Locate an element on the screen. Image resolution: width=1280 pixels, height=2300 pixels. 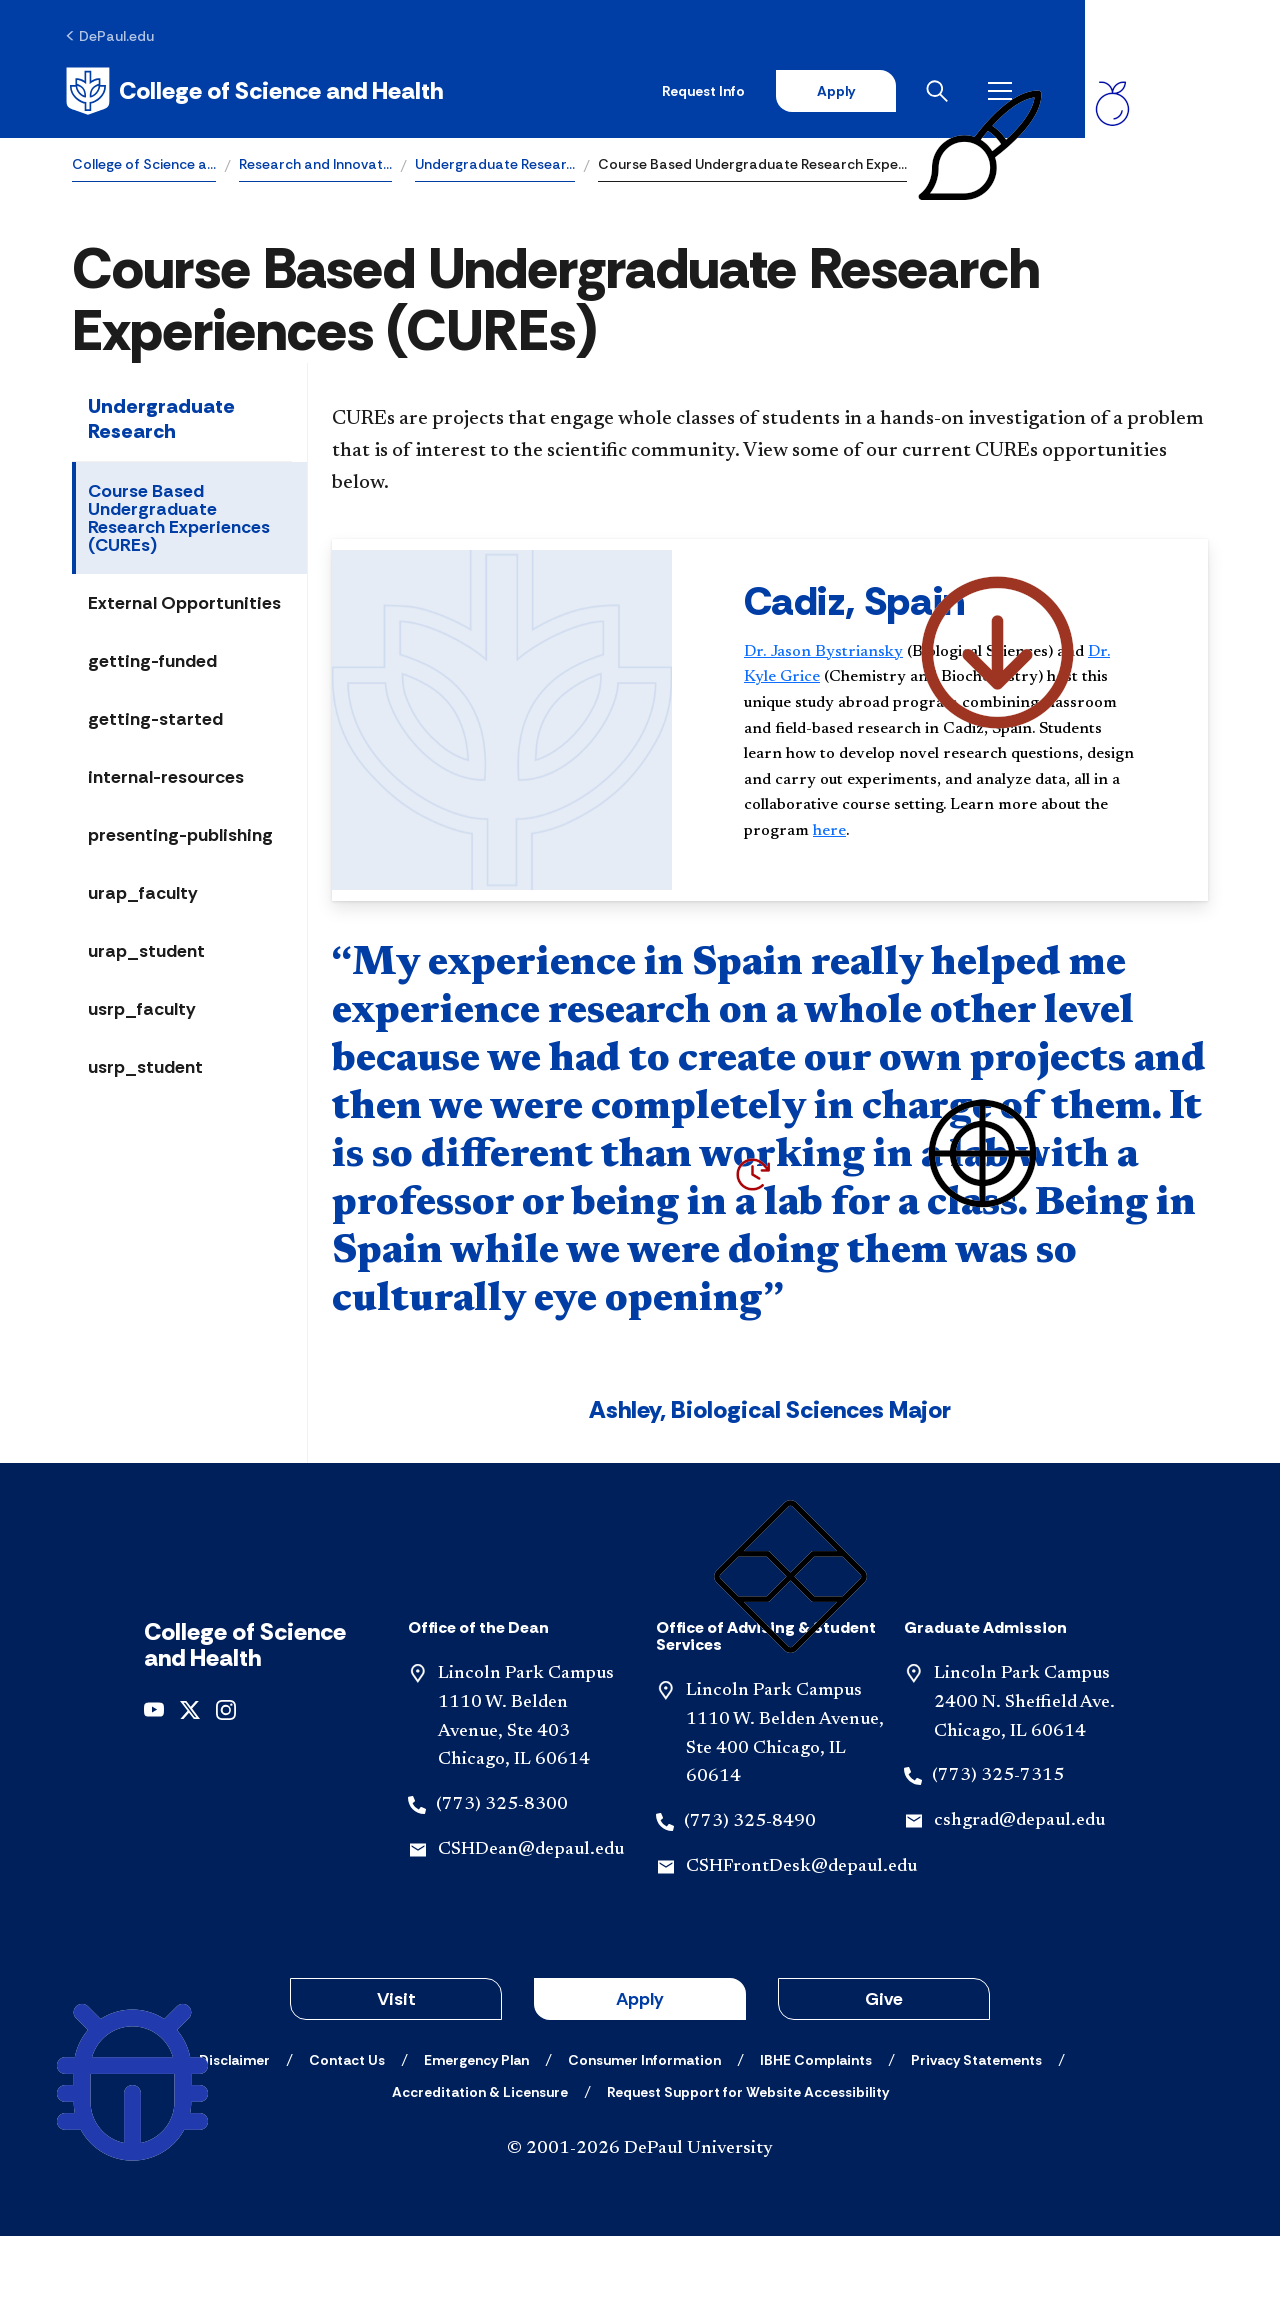
view polar chart data is located at coordinates (982, 1153).